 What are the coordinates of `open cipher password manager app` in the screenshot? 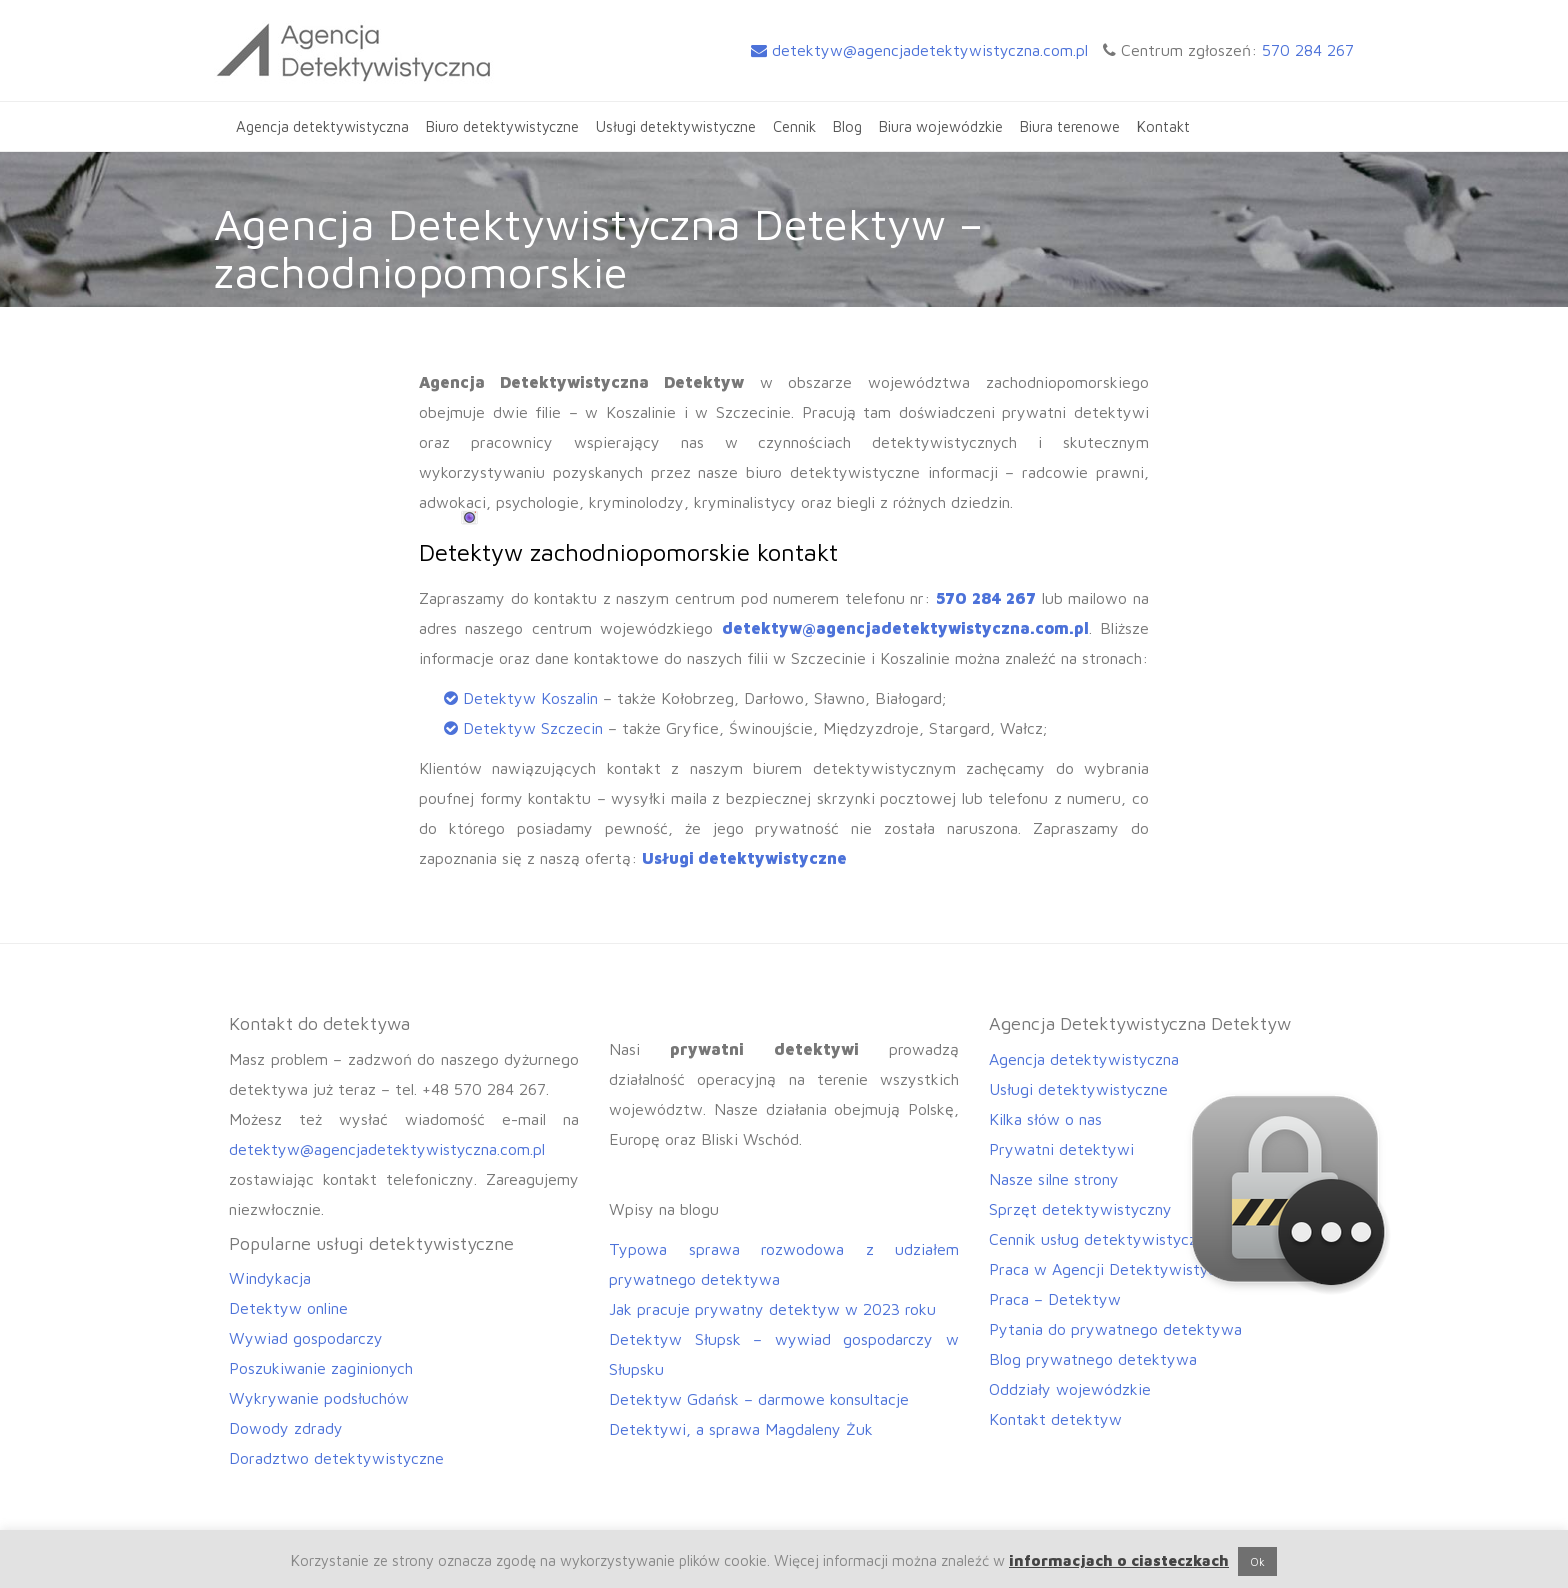 It's located at (1285, 1189).